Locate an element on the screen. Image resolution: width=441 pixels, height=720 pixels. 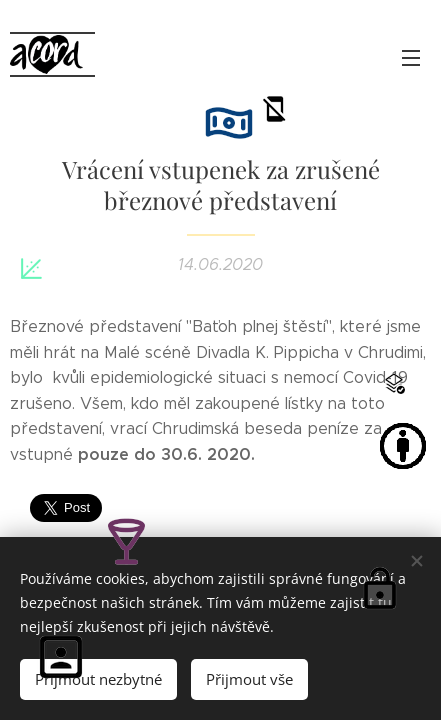
view bar or cocktail menu is located at coordinates (126, 541).